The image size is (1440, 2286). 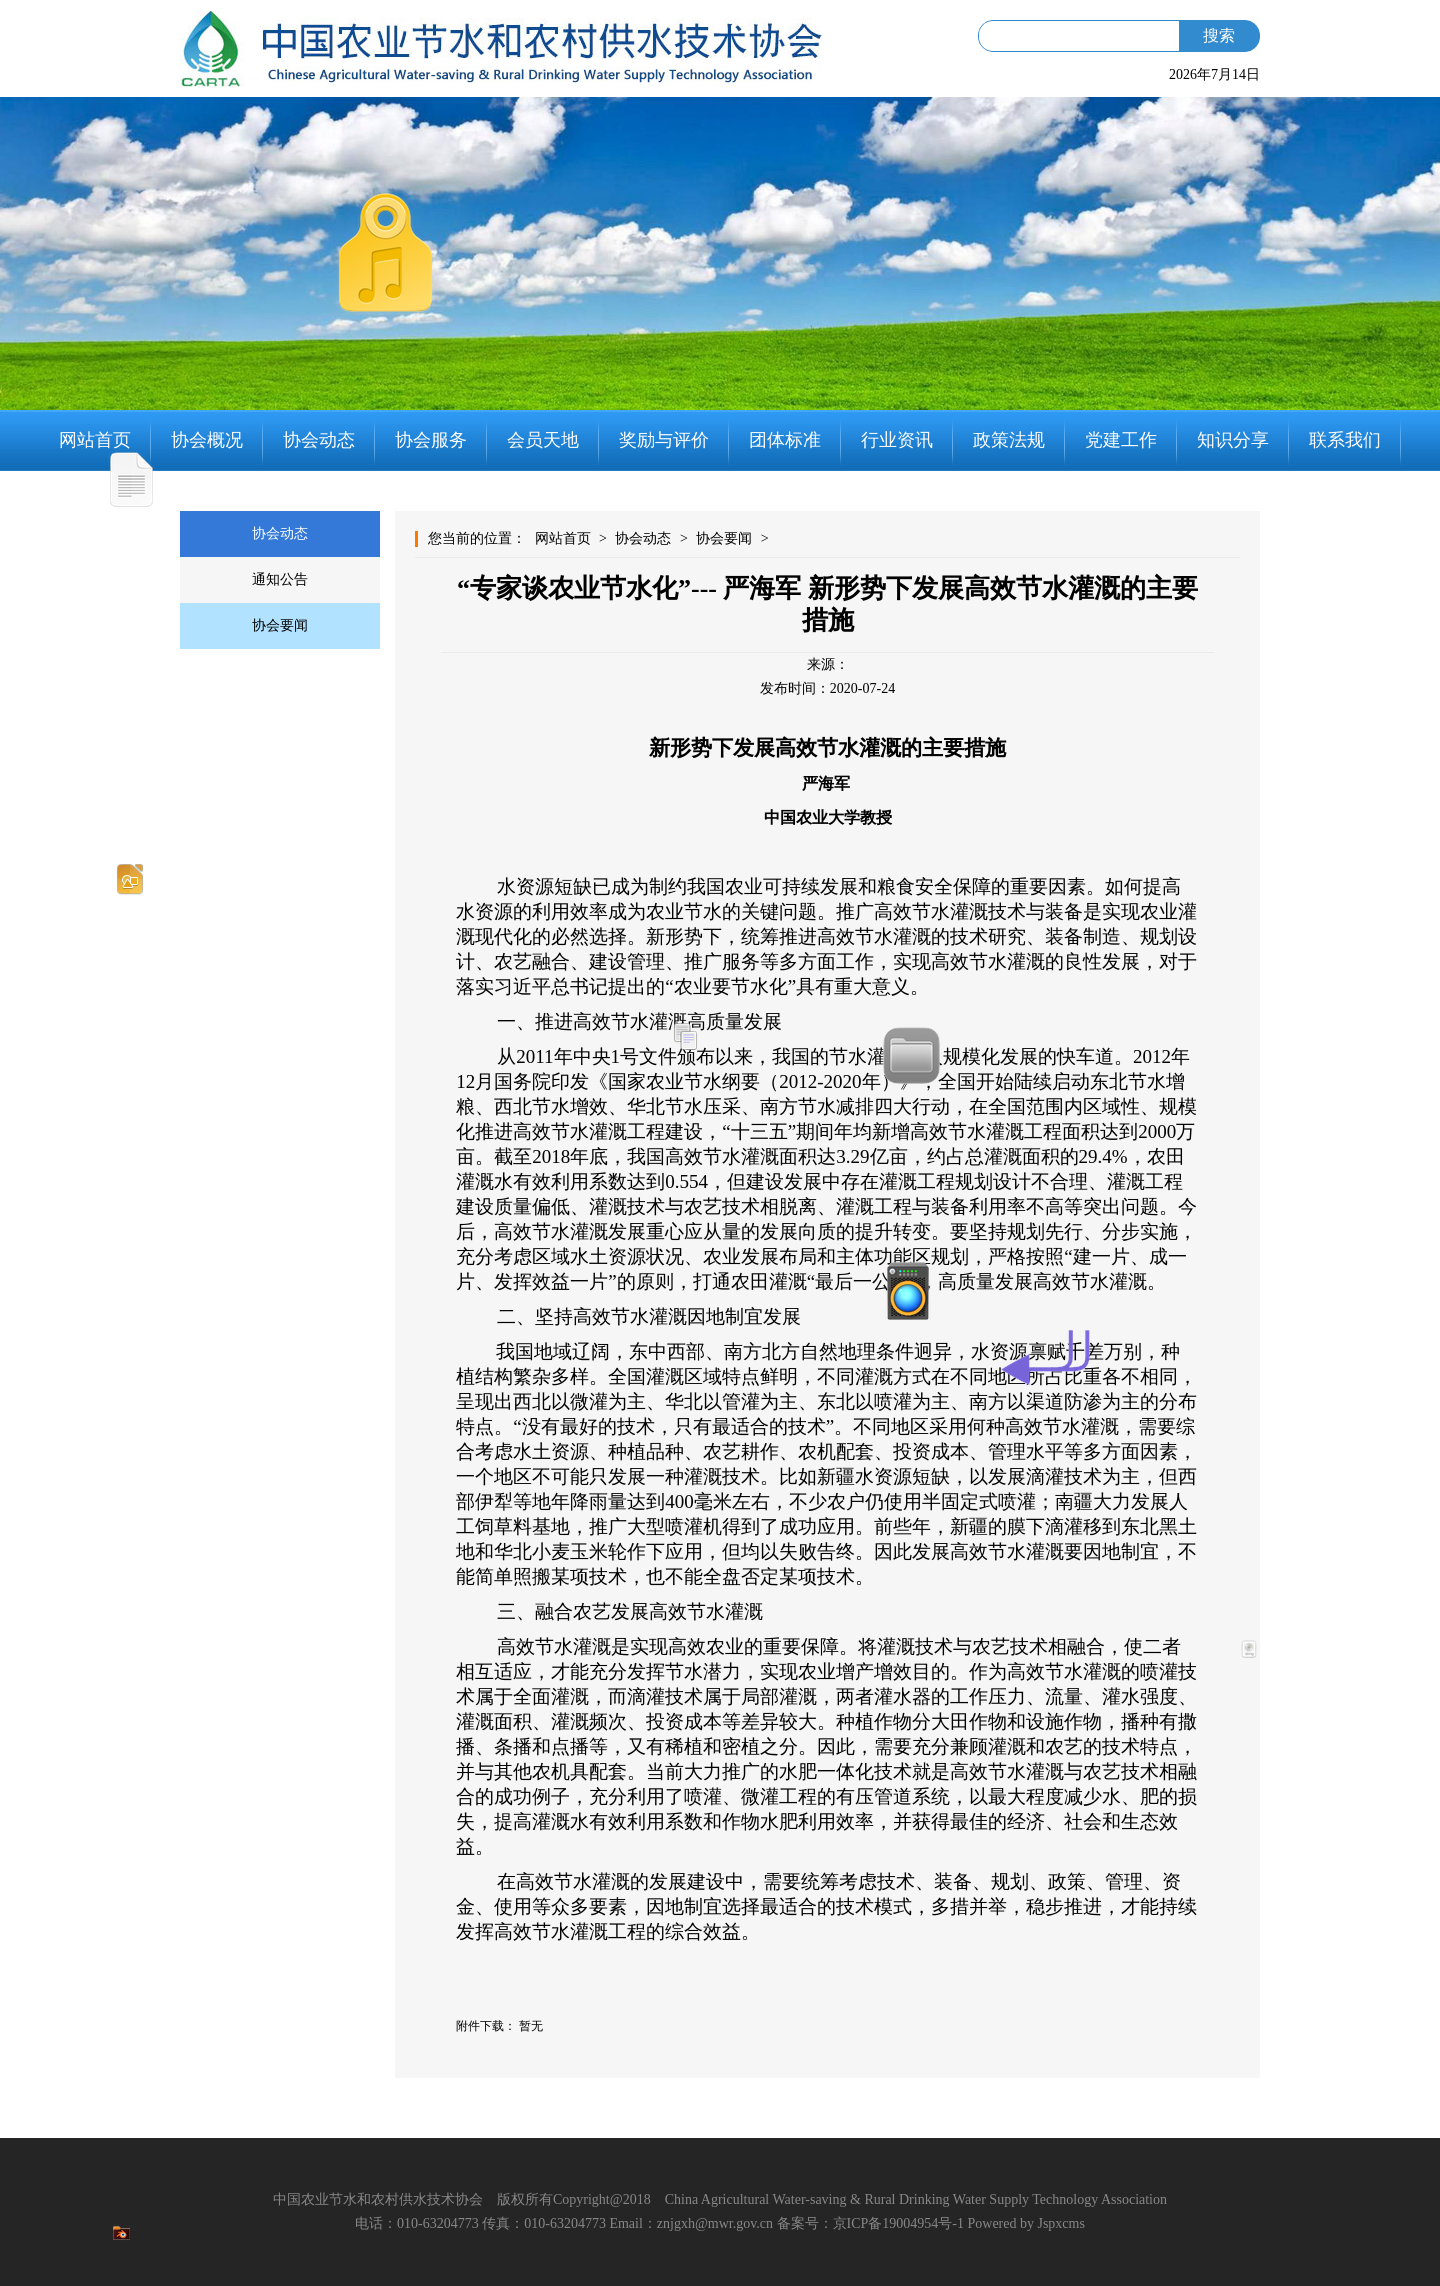 I want to click on open EarTag music metadata editor, so click(x=385, y=252).